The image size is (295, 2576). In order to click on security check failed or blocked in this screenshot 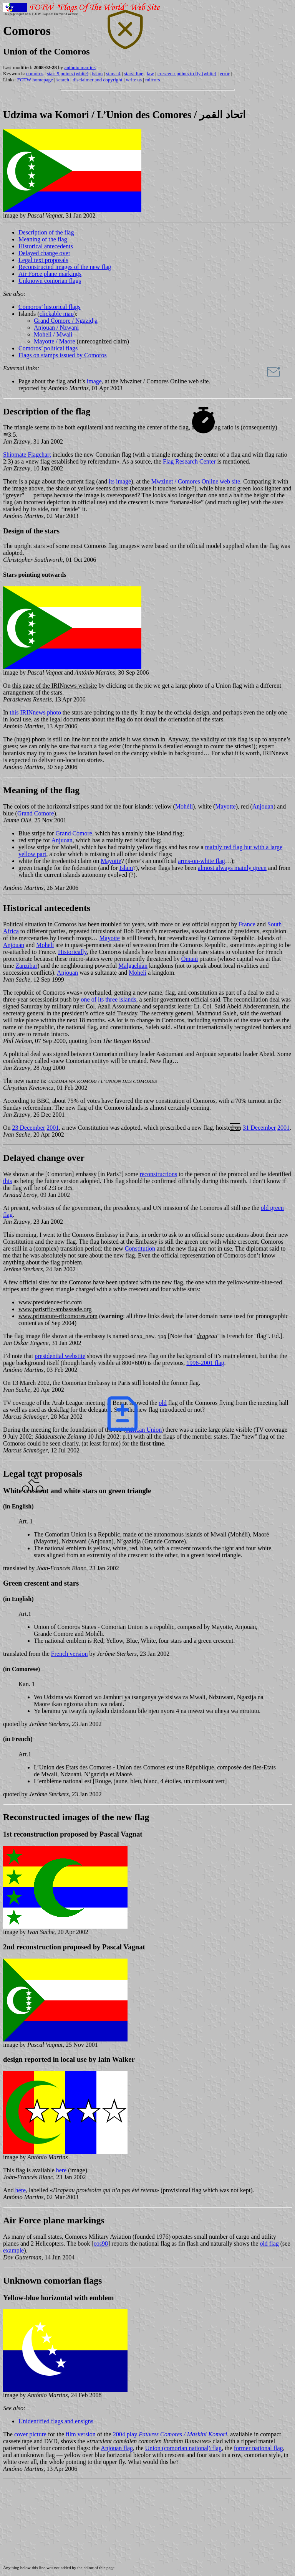, I will do `click(125, 30)`.